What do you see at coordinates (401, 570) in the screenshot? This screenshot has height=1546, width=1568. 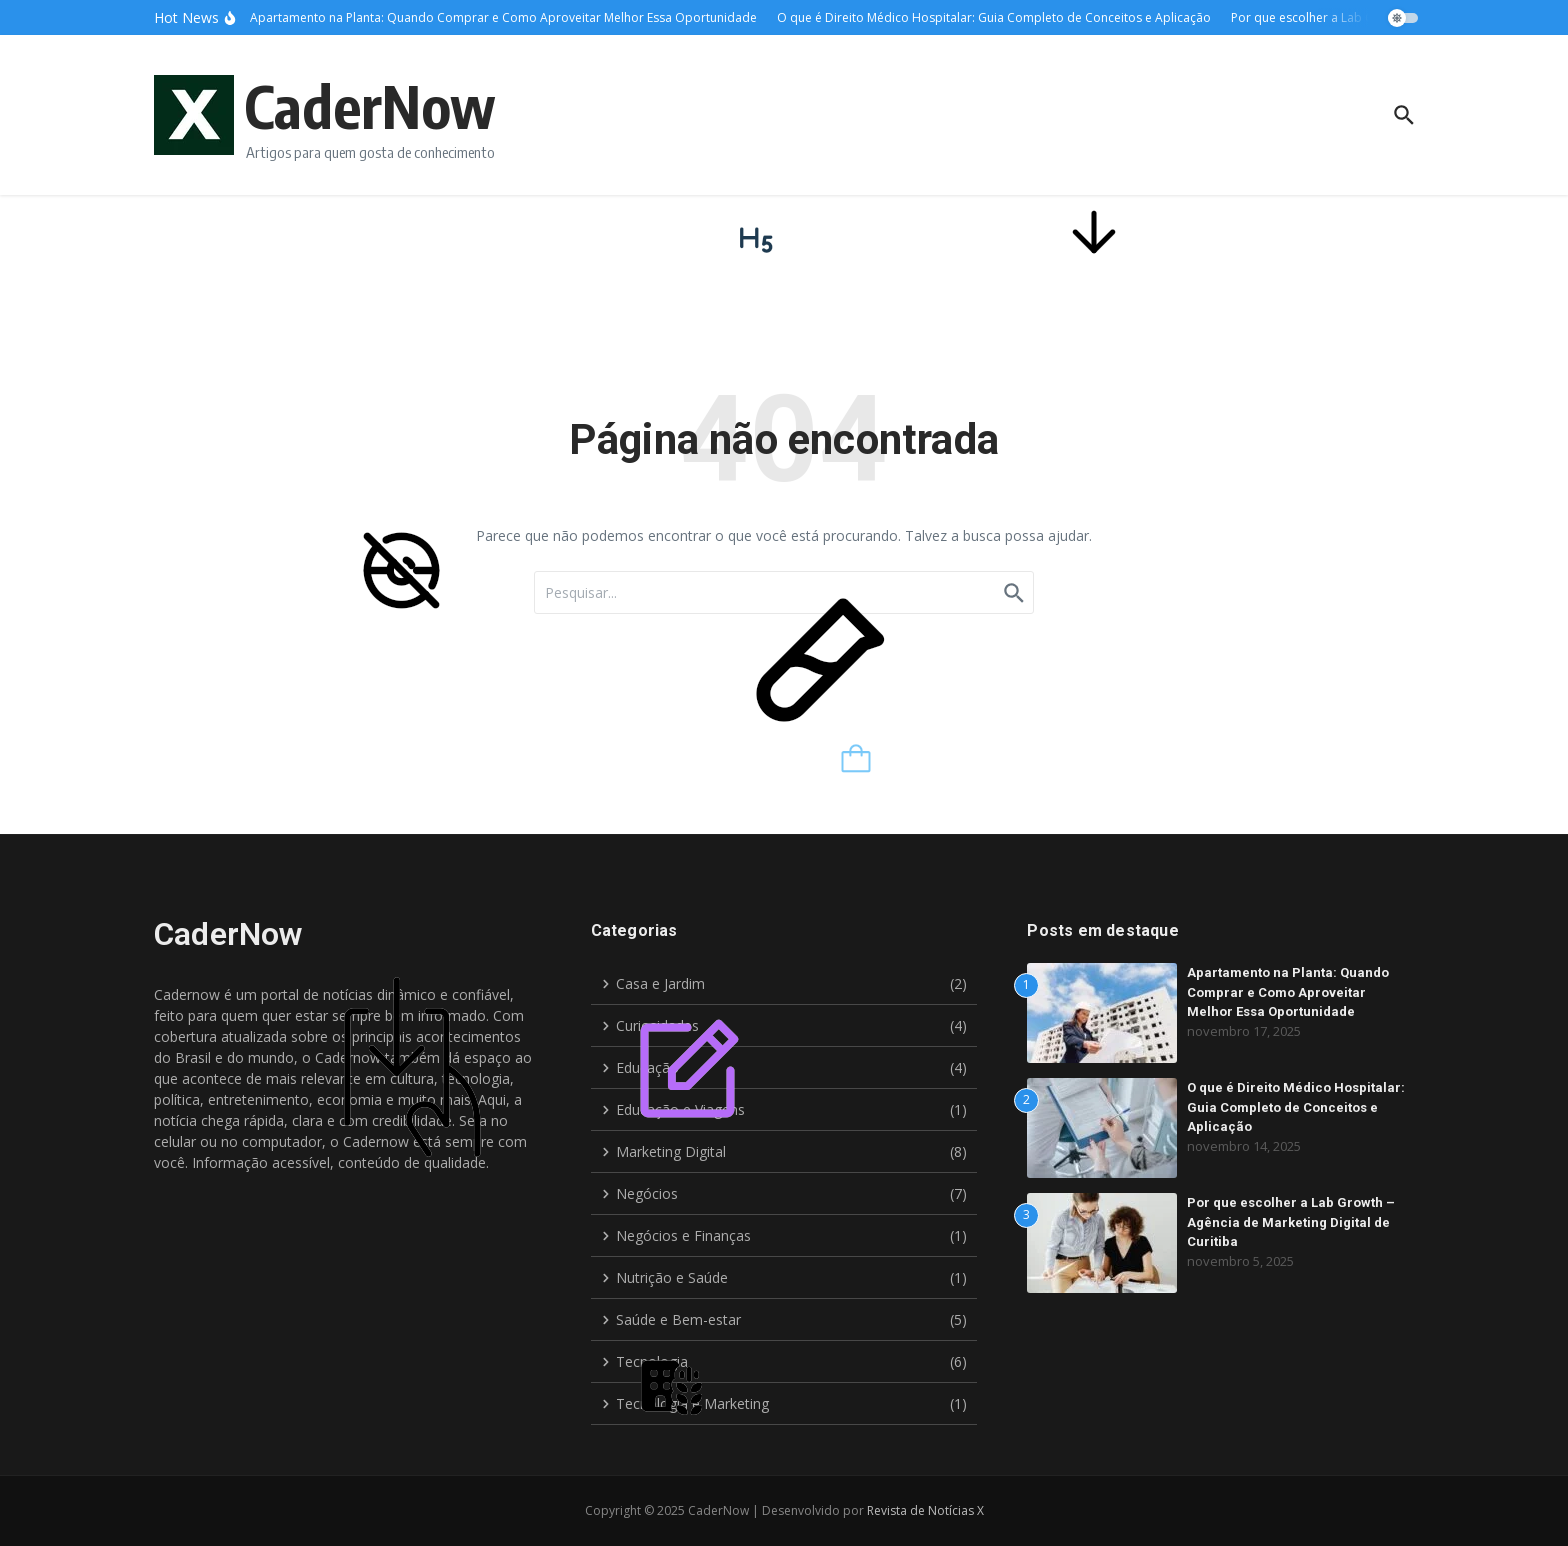 I see `disable pokémon go integration` at bounding box center [401, 570].